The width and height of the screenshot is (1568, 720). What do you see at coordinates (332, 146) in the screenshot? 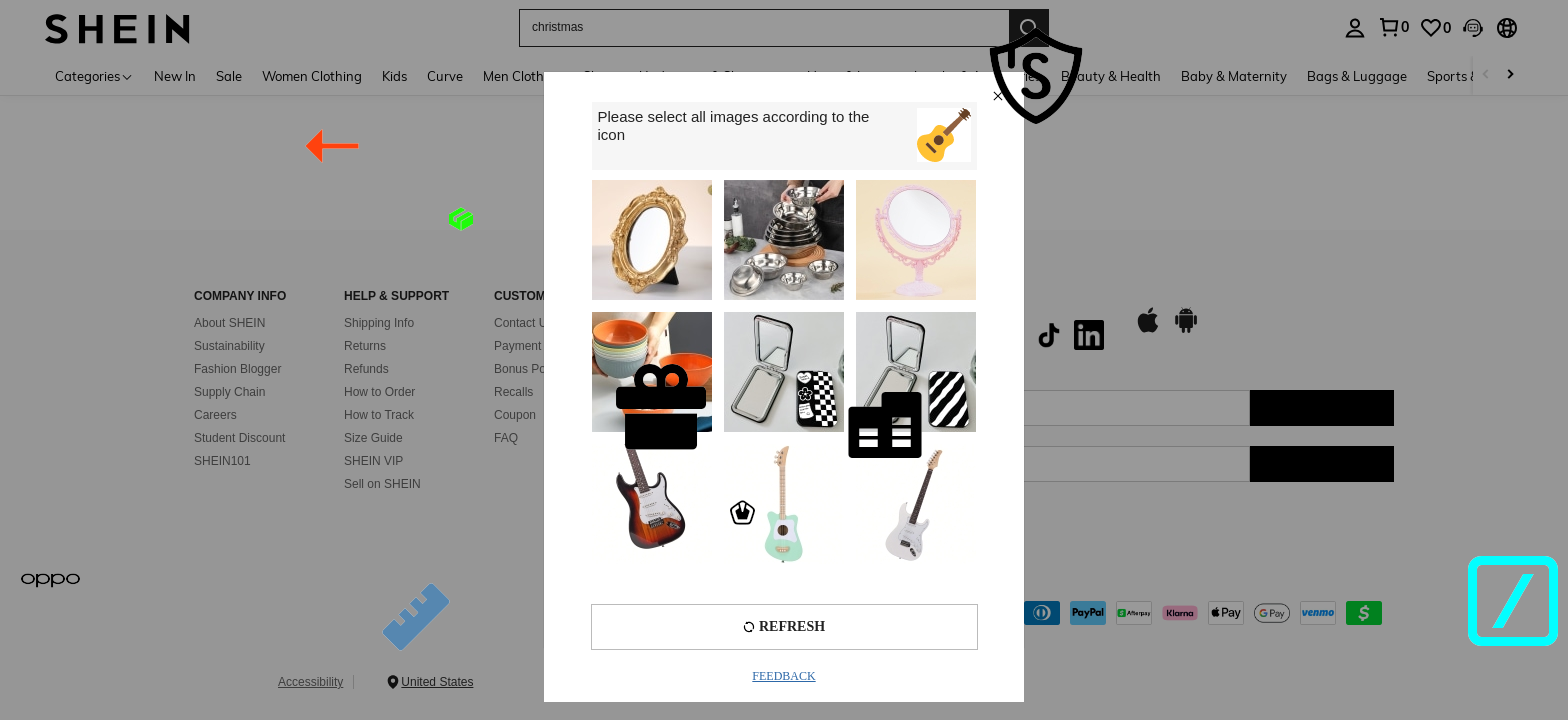
I see `go back to the previous page` at bounding box center [332, 146].